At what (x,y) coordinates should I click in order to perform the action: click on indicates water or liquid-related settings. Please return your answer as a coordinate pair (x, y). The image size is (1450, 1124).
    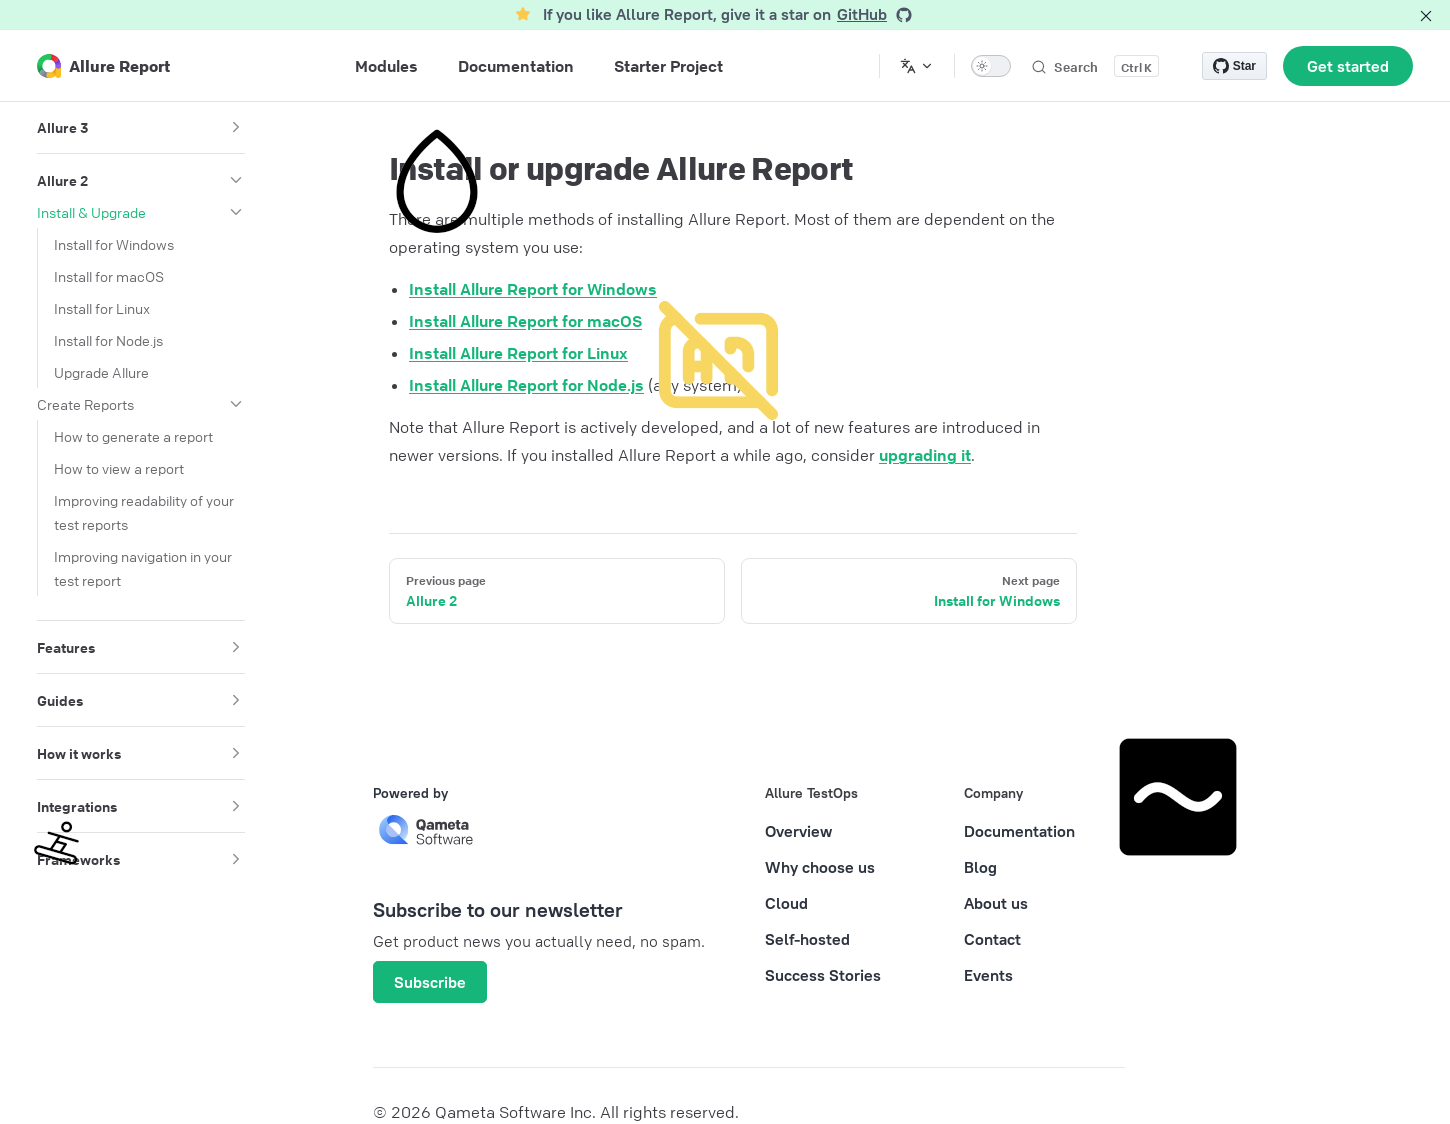
    Looking at the image, I should click on (437, 185).